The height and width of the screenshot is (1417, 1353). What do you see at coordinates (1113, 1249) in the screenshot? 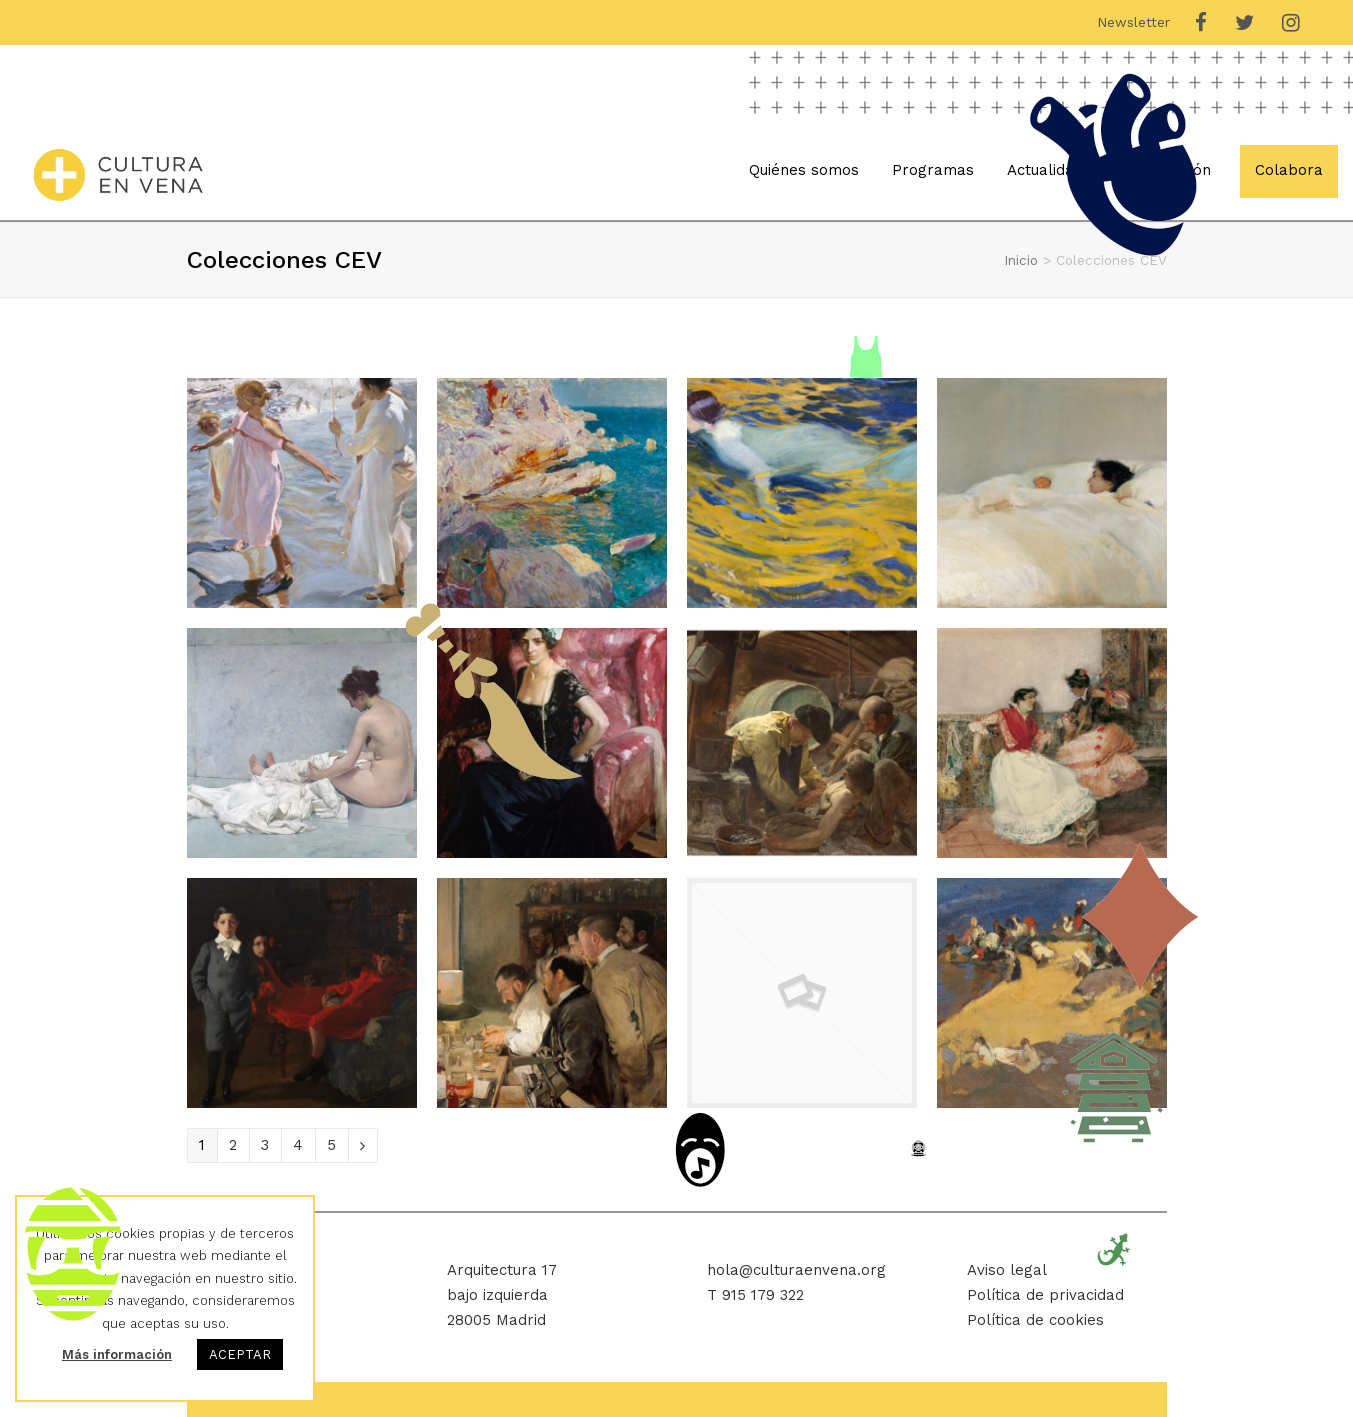
I see `gecko or lizard character in a game interface` at bounding box center [1113, 1249].